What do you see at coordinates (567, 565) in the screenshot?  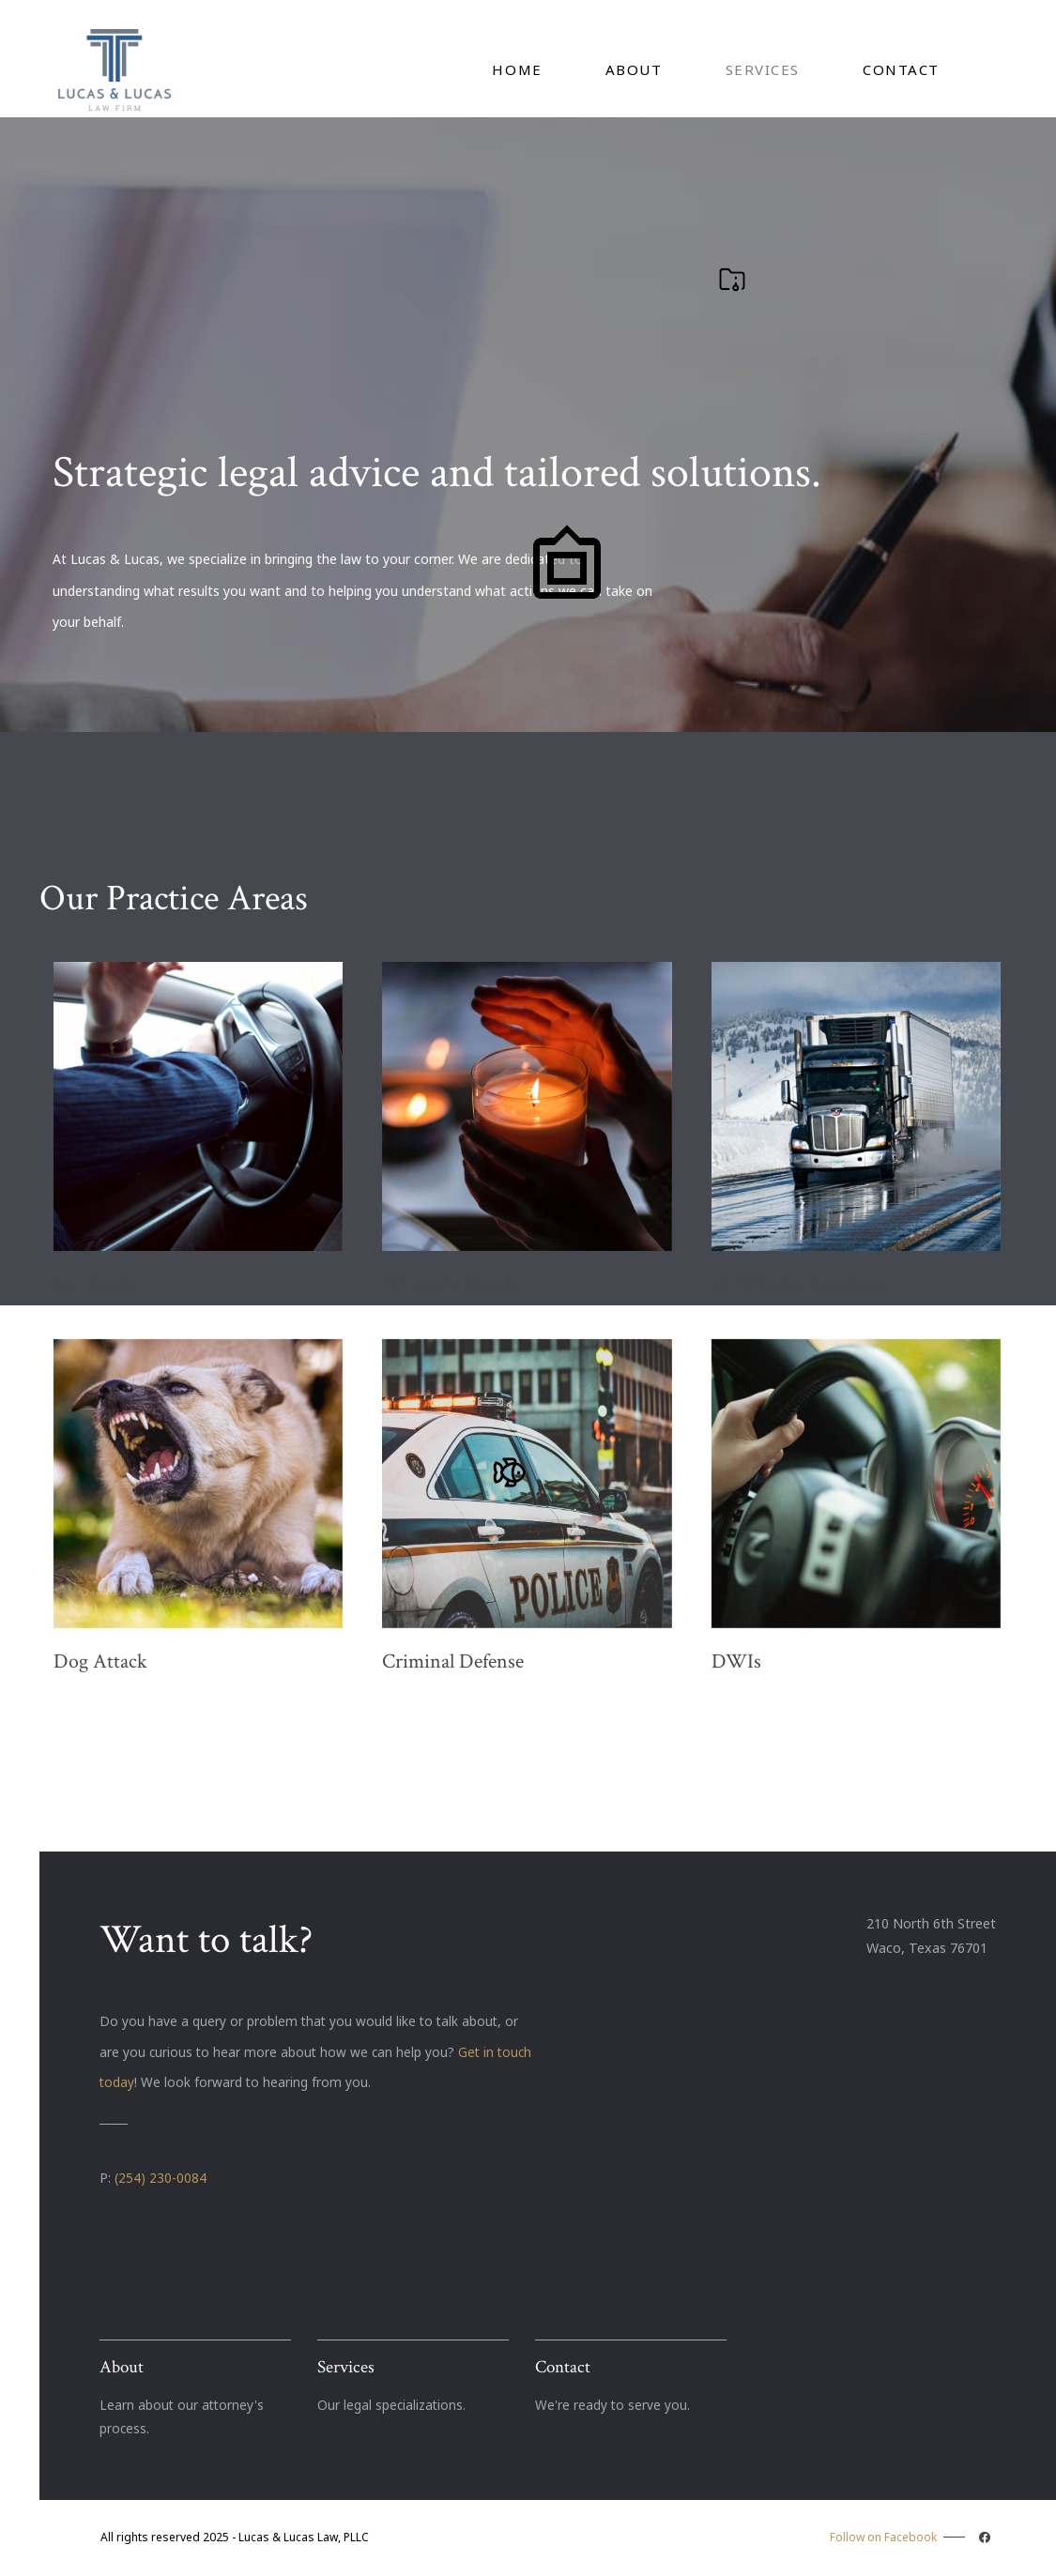 I see `add a frame or border to an image` at bounding box center [567, 565].